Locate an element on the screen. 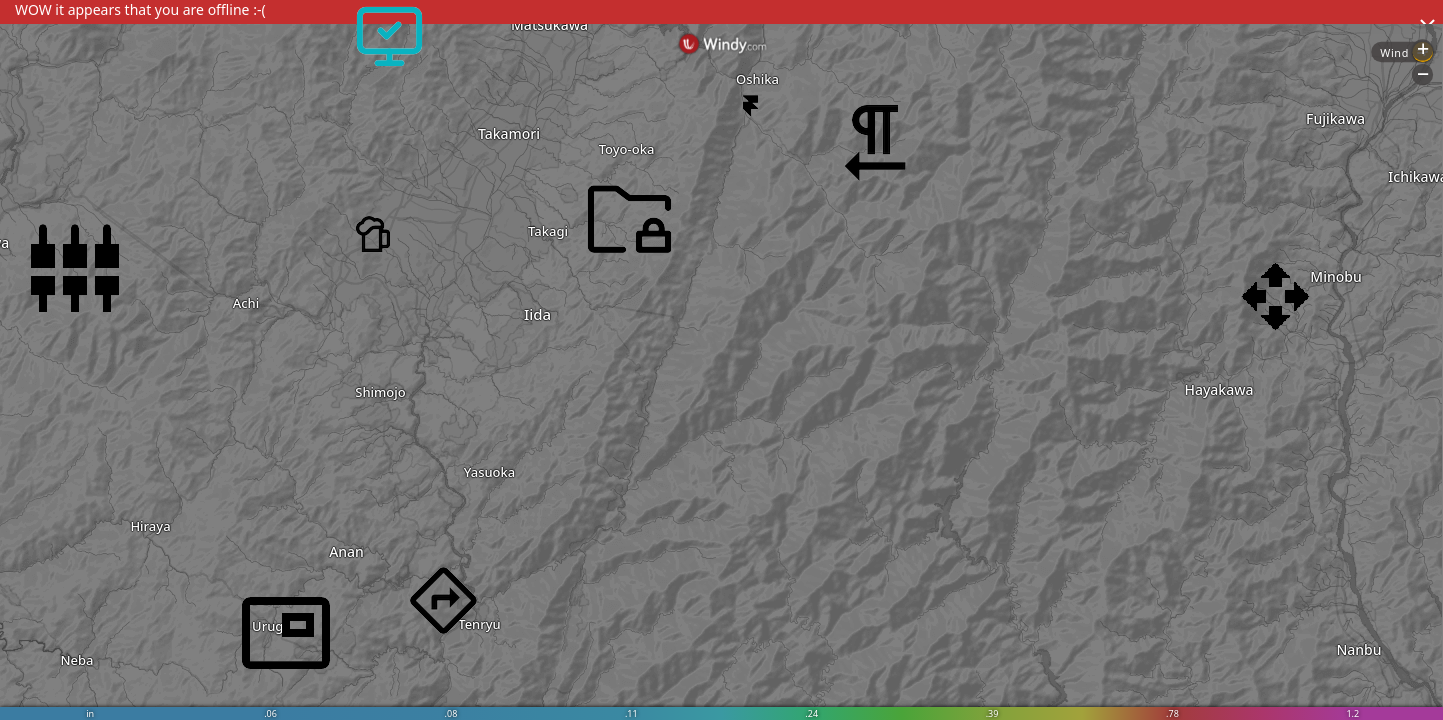 This screenshot has width=1443, height=720. move or drag this element freely is located at coordinates (1275, 296).